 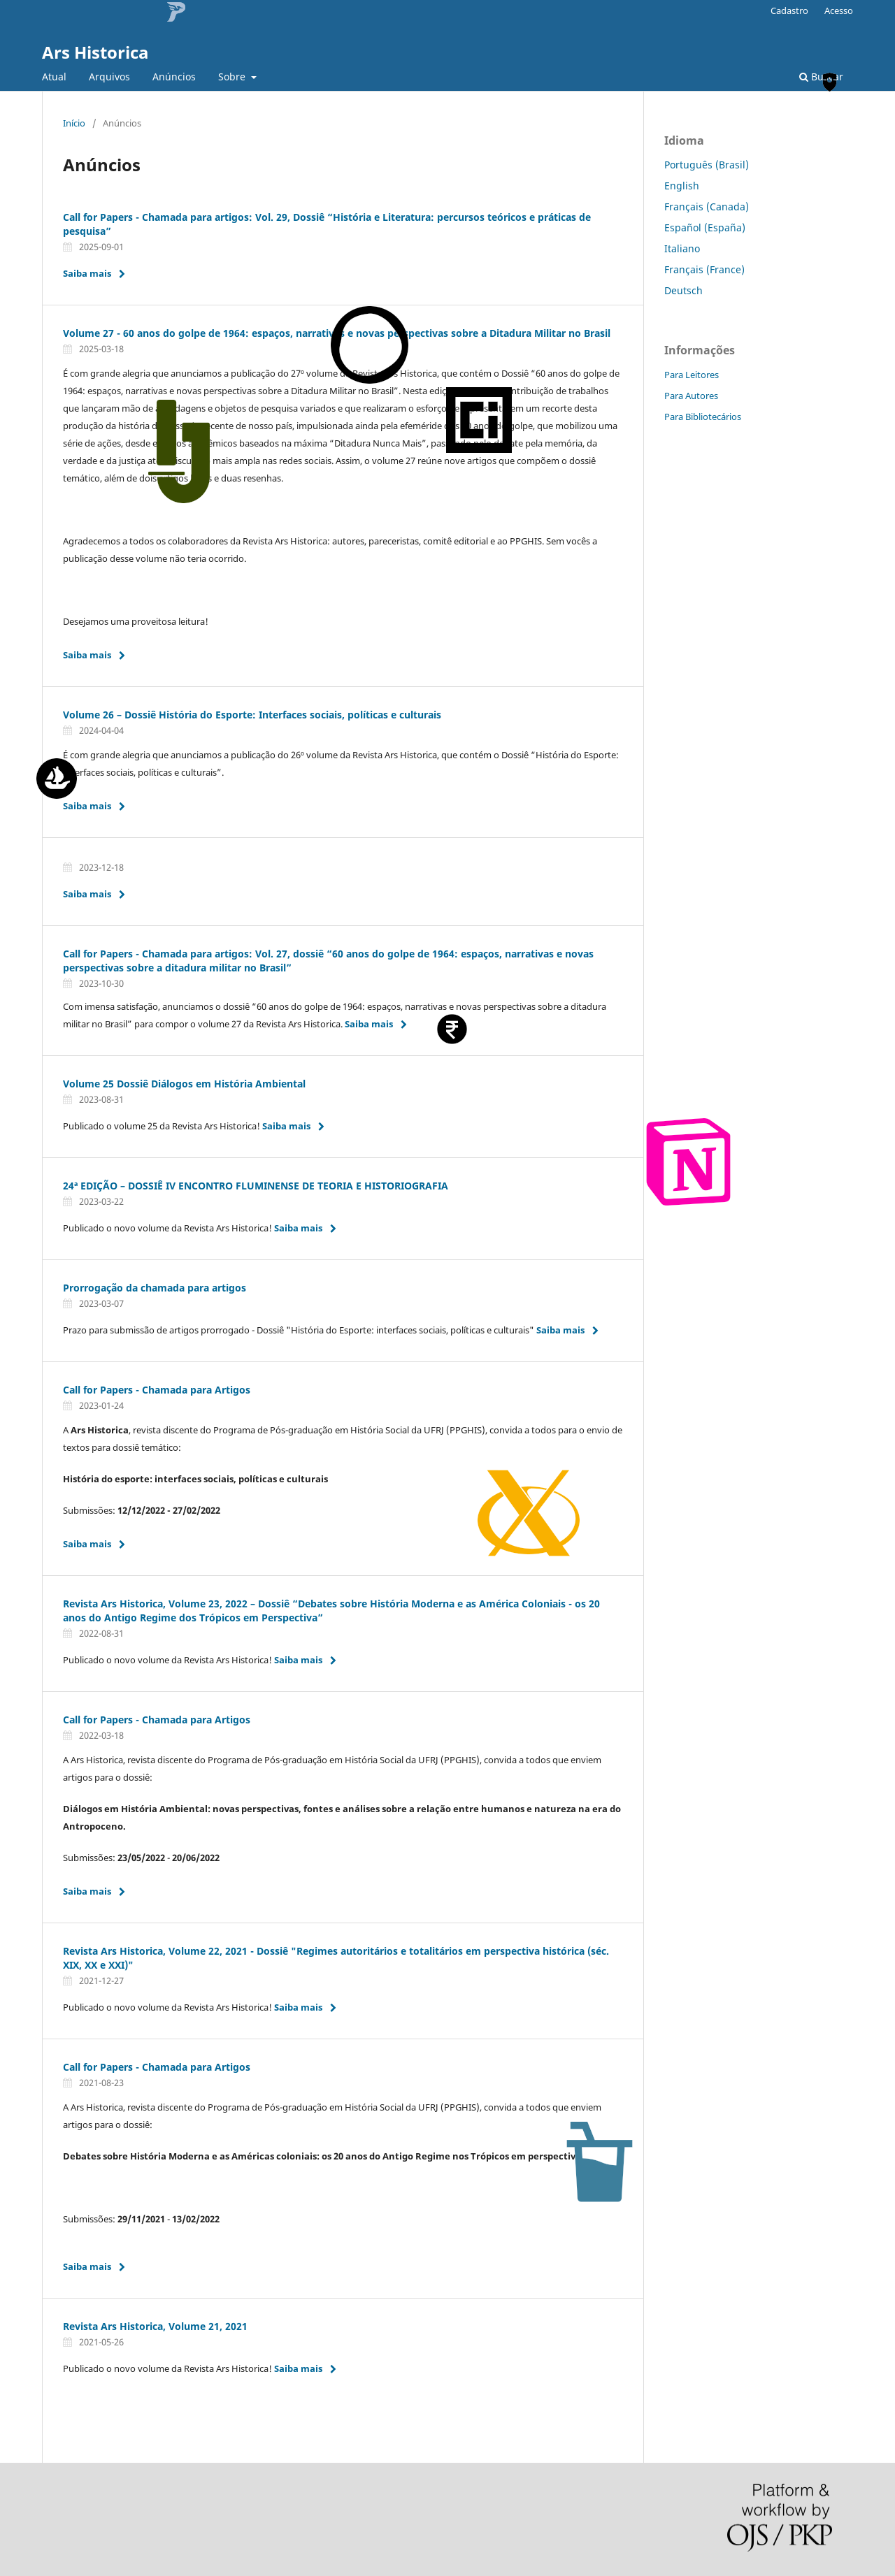 I want to click on pelican static site generator logo, so click(x=176, y=12).